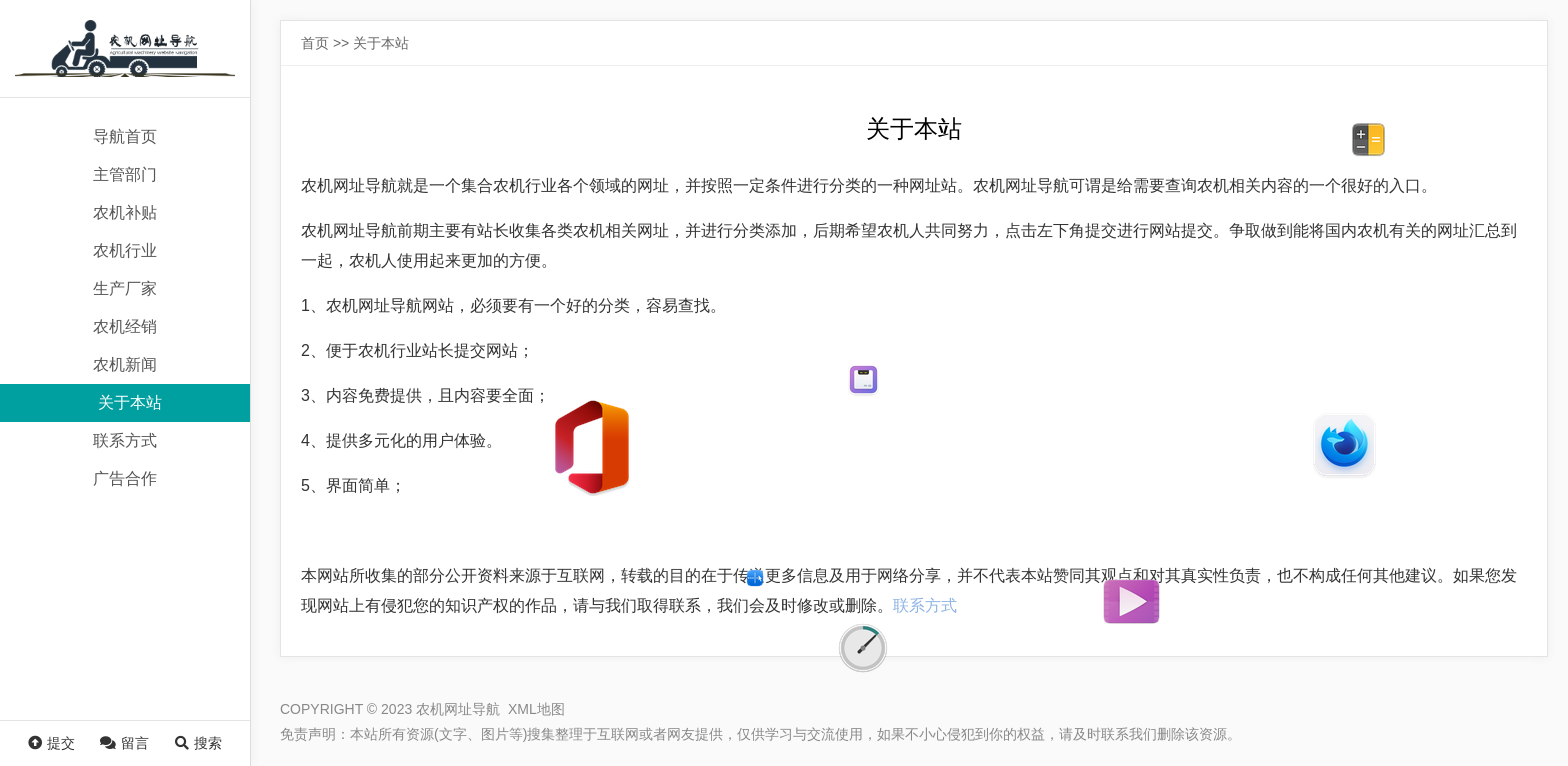 This screenshot has width=1568, height=766. Describe the element at coordinates (863, 379) in the screenshot. I see `open motrix download manager` at that location.